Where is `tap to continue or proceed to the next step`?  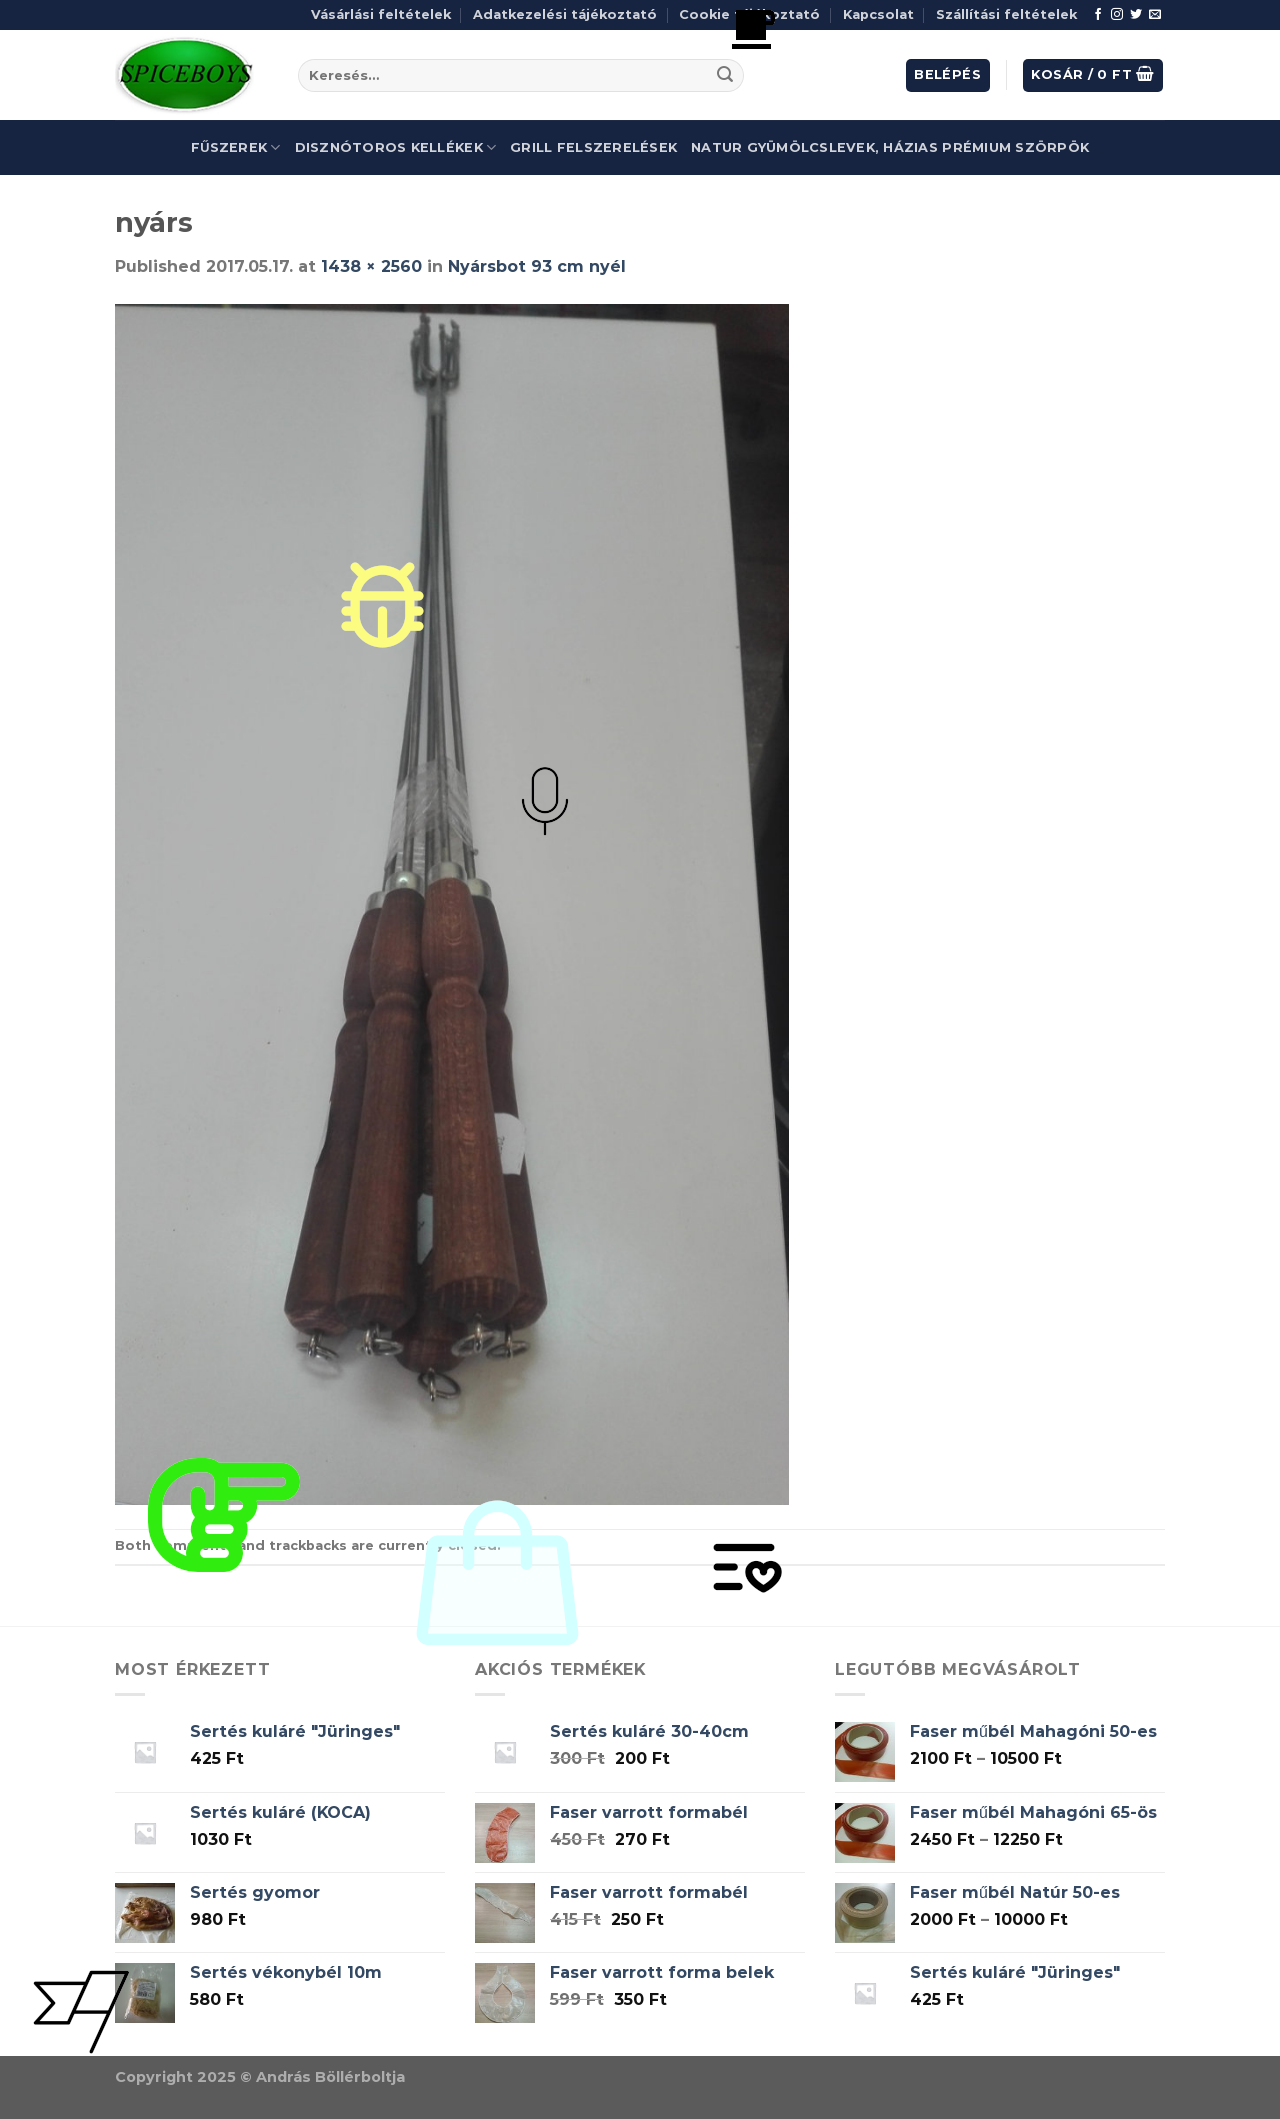 tap to continue or proceed to the next step is located at coordinates (224, 1515).